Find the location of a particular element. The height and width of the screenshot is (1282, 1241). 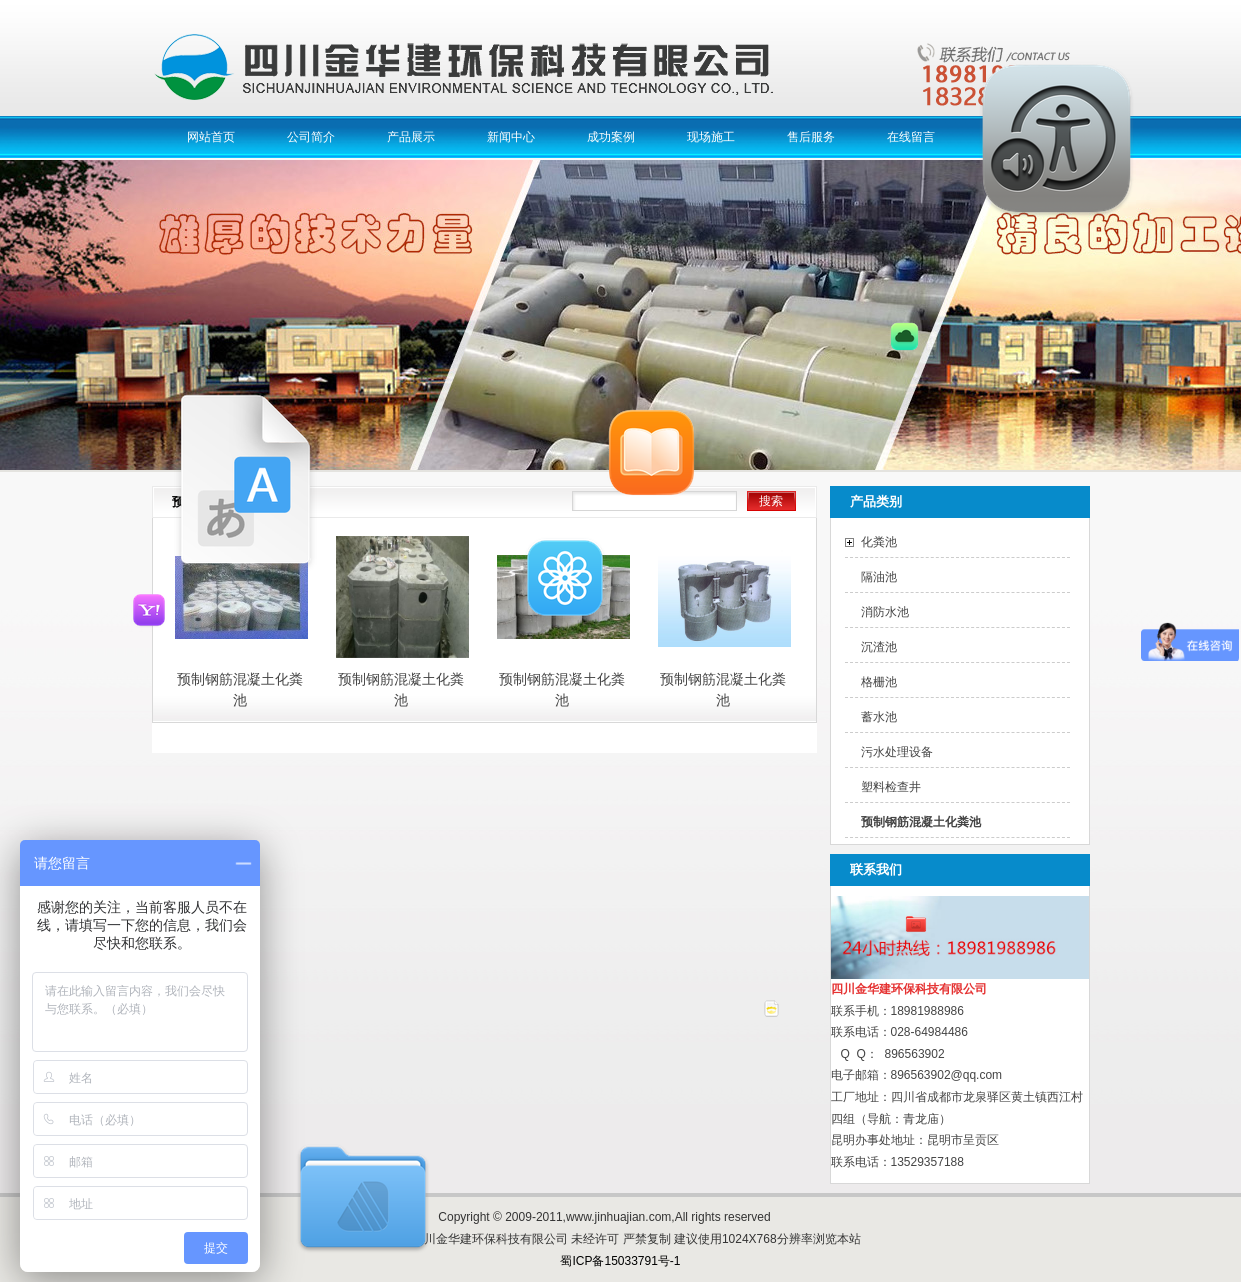

open the books app is located at coordinates (651, 452).